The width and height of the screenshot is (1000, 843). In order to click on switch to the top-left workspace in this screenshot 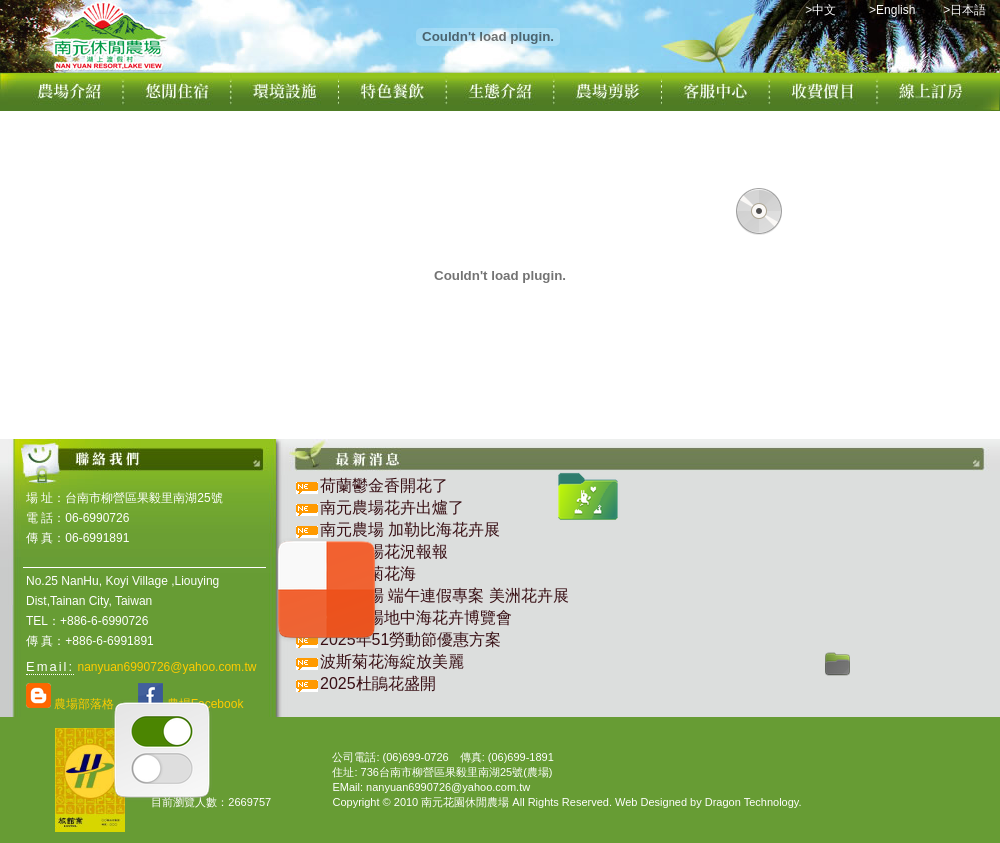, I will do `click(326, 589)`.